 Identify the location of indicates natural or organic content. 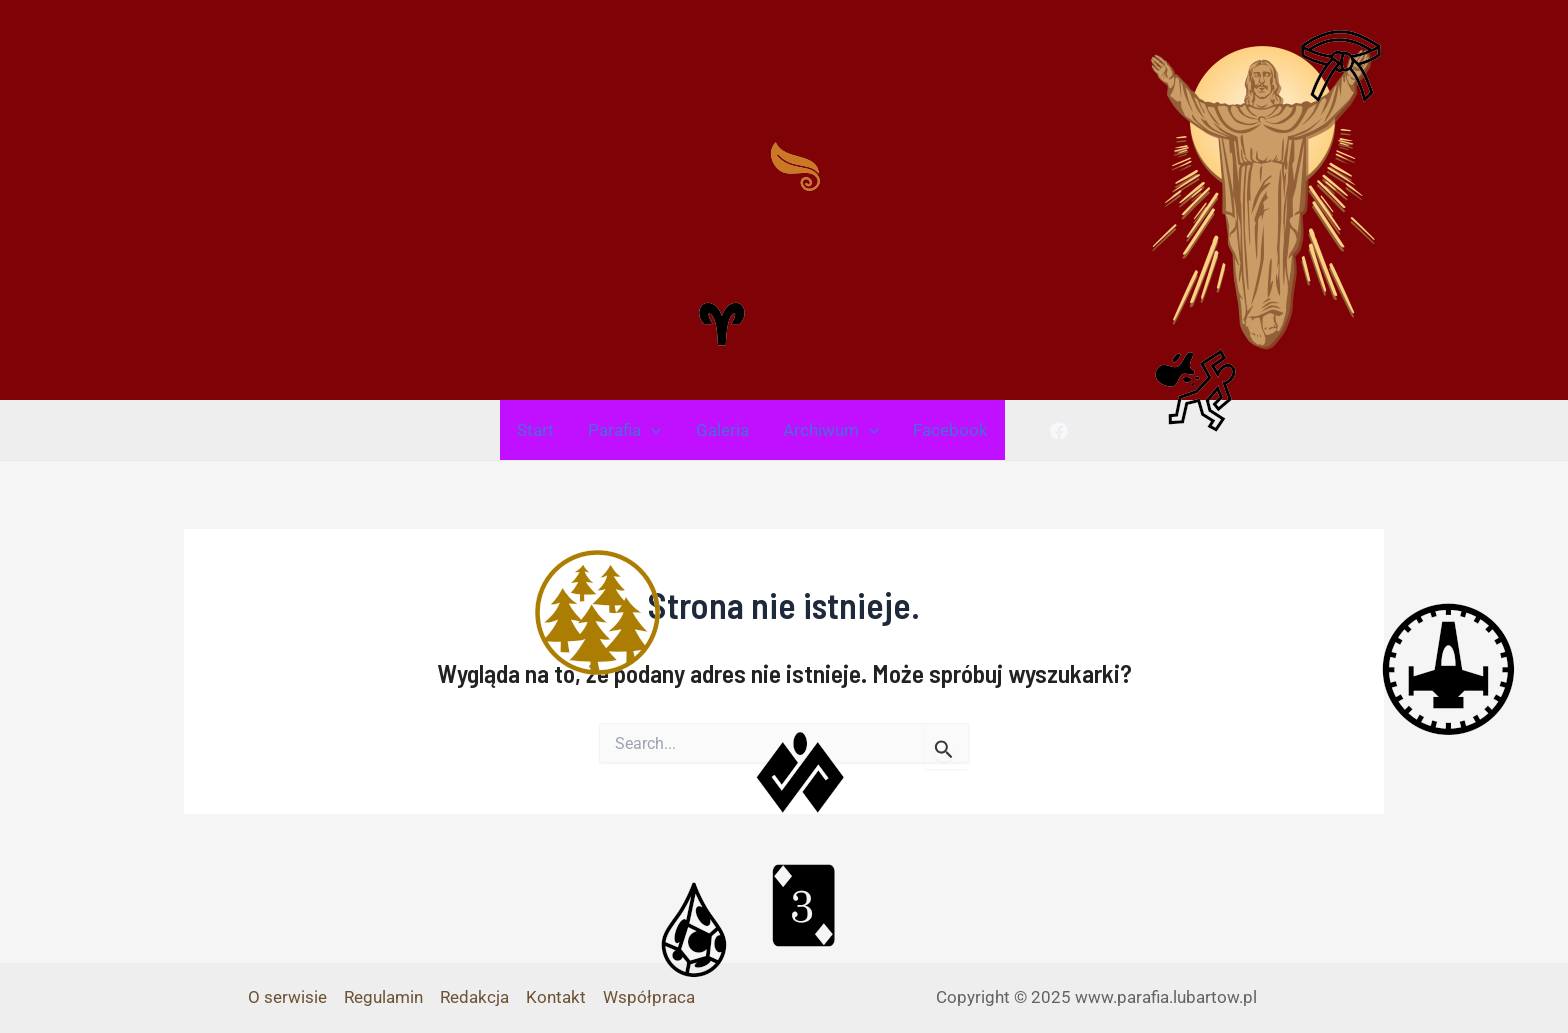
(795, 166).